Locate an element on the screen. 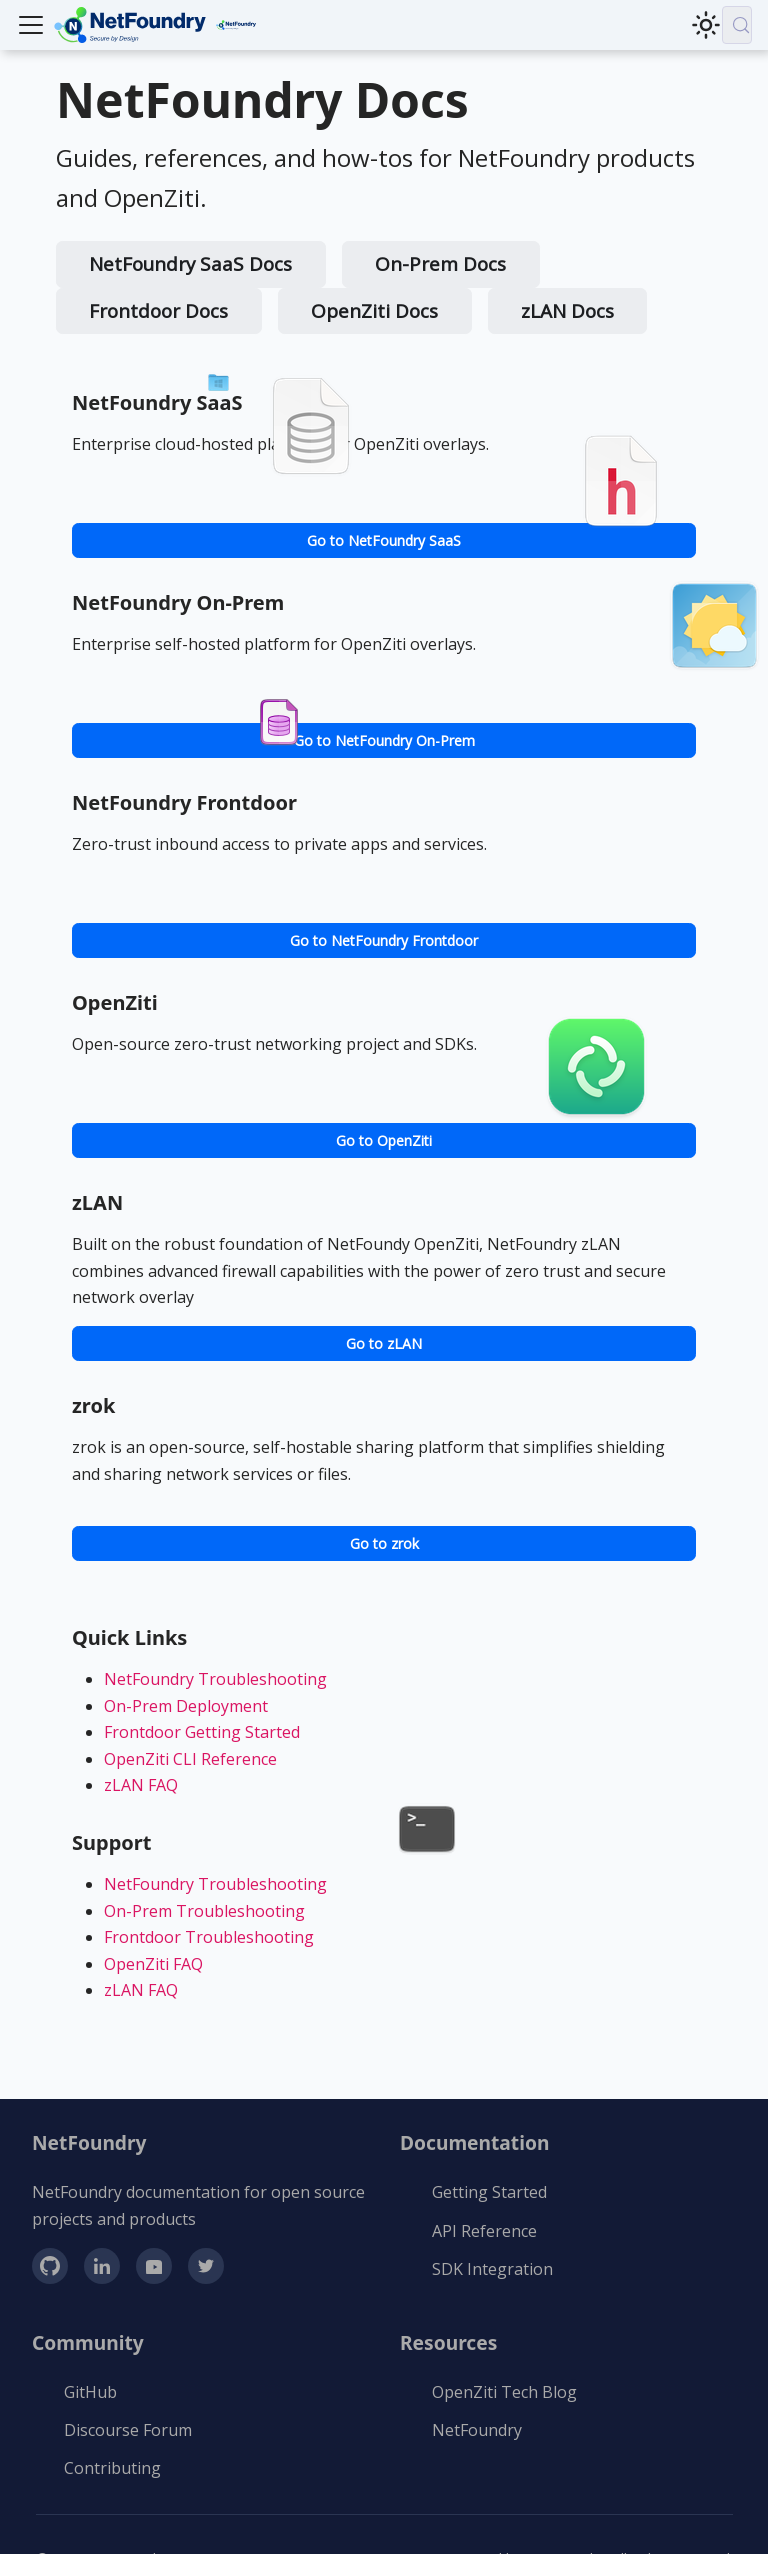  open Element messaging app is located at coordinates (596, 1066).